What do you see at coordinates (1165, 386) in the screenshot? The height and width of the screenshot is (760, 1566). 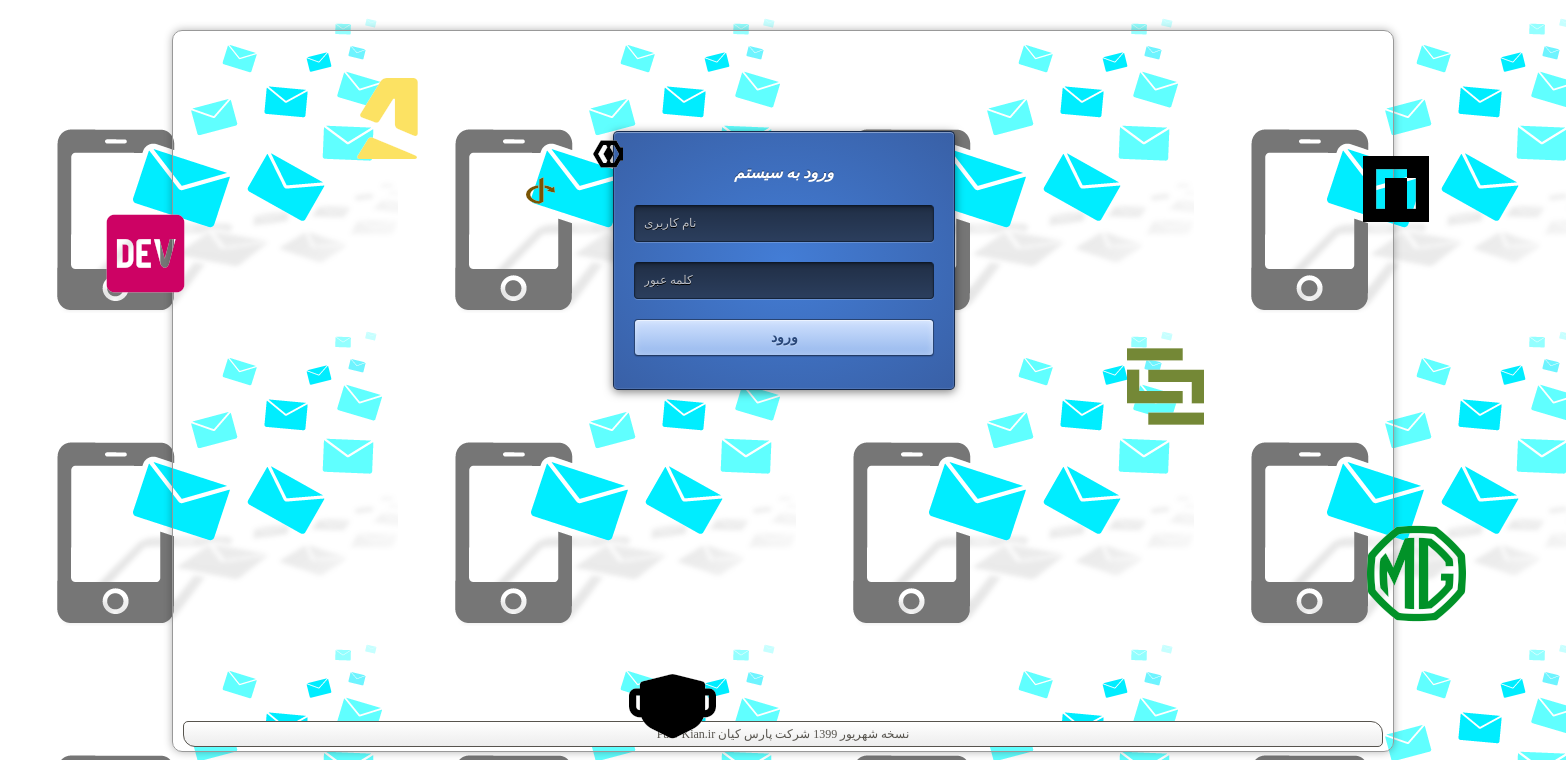 I see `skaffold application or service` at bounding box center [1165, 386].